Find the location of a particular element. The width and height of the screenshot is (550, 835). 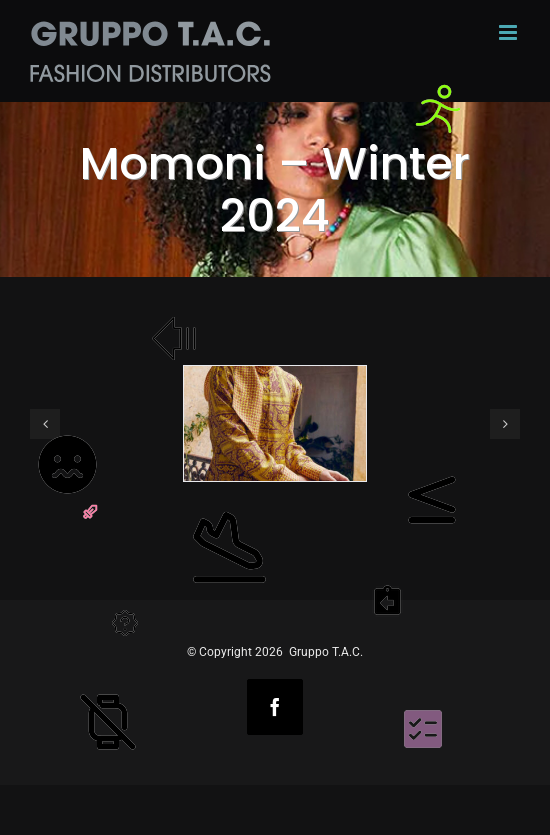

smartwatch disconnected or unavailable is located at coordinates (108, 722).